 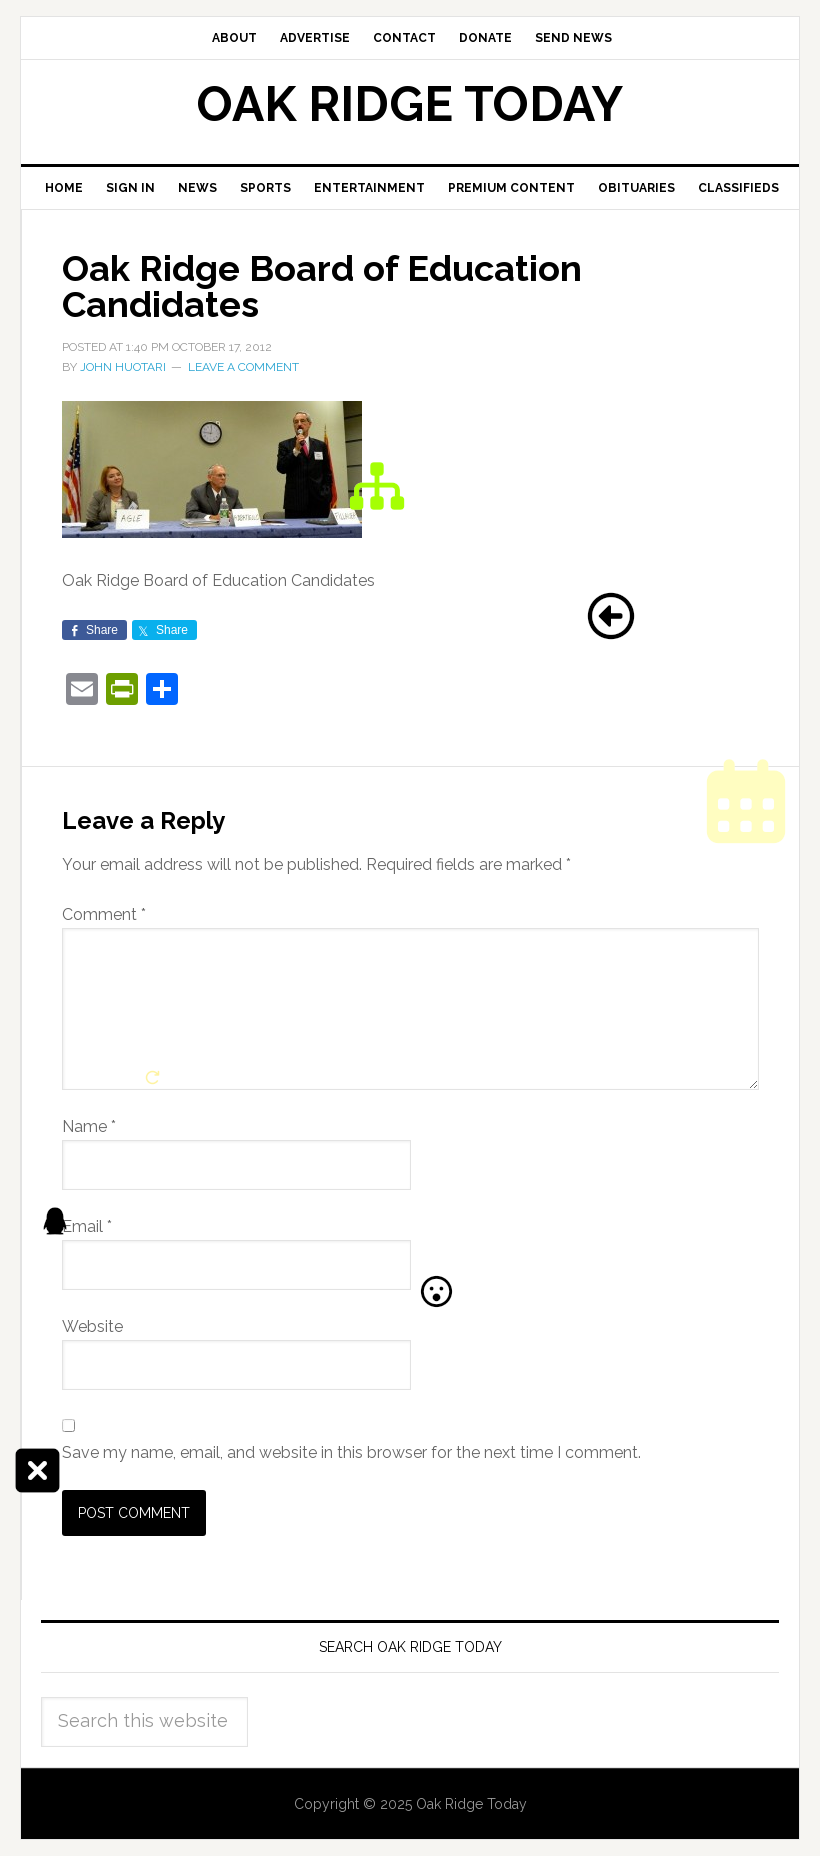 I want to click on go back to the previous screen, so click(x=611, y=616).